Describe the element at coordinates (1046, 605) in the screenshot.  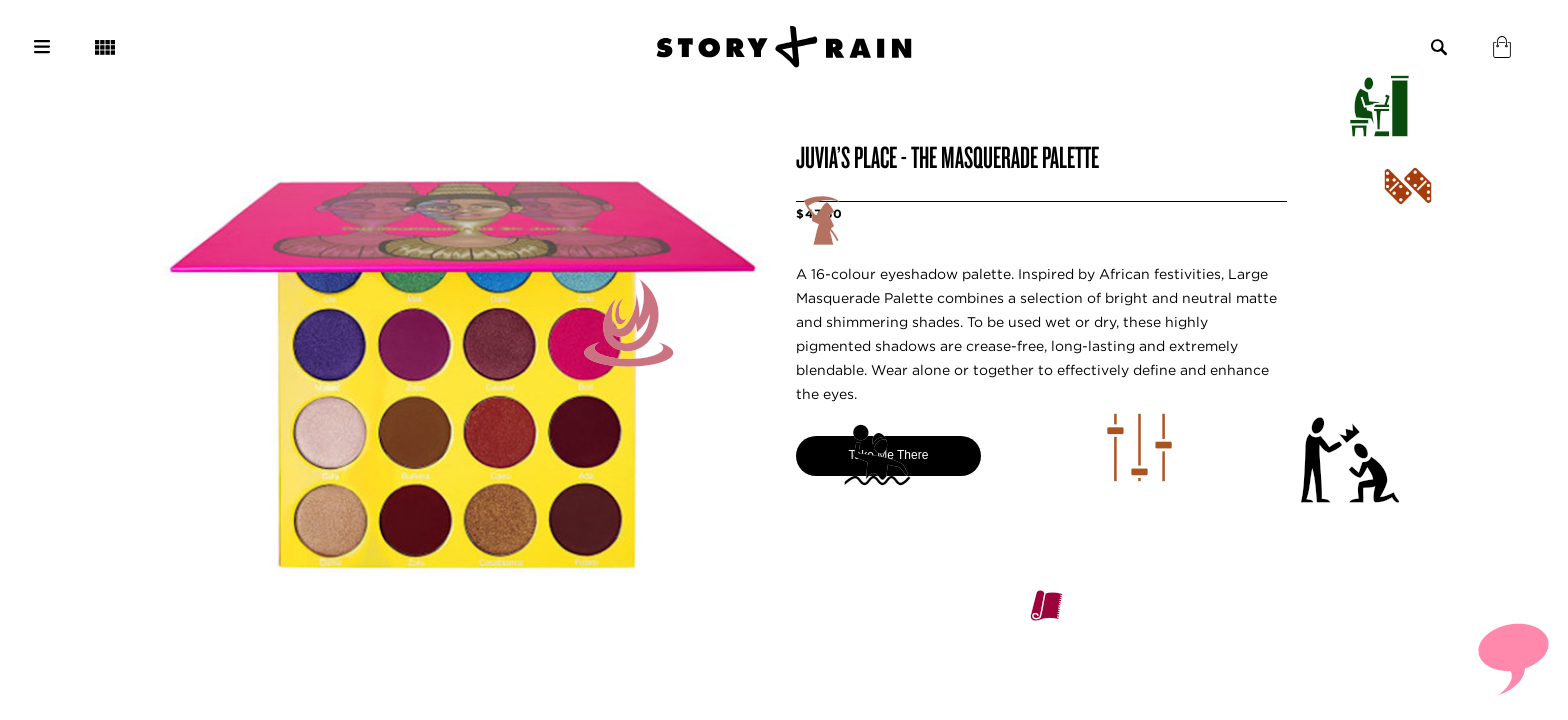
I see `view fabric or textile inventory` at that location.